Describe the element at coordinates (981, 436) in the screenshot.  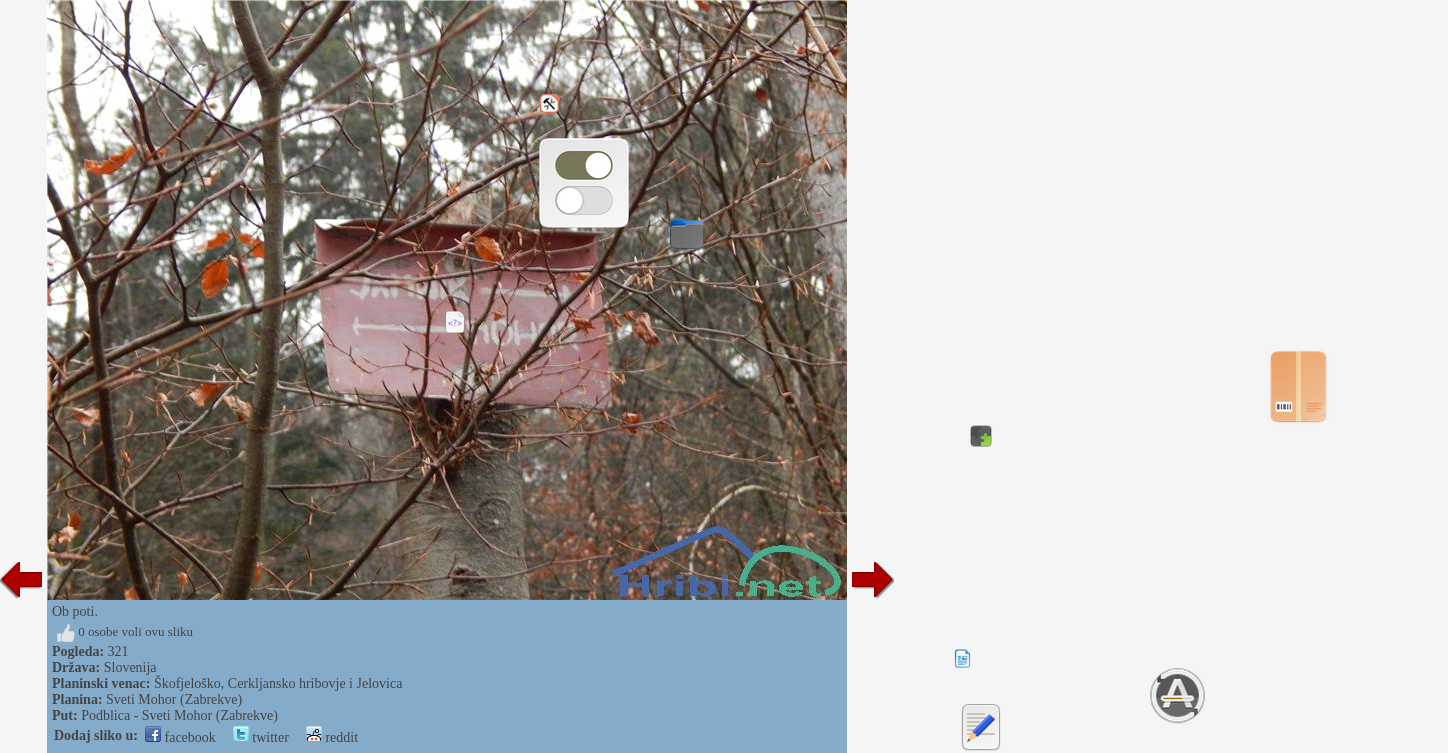
I see `open extension manager app` at that location.